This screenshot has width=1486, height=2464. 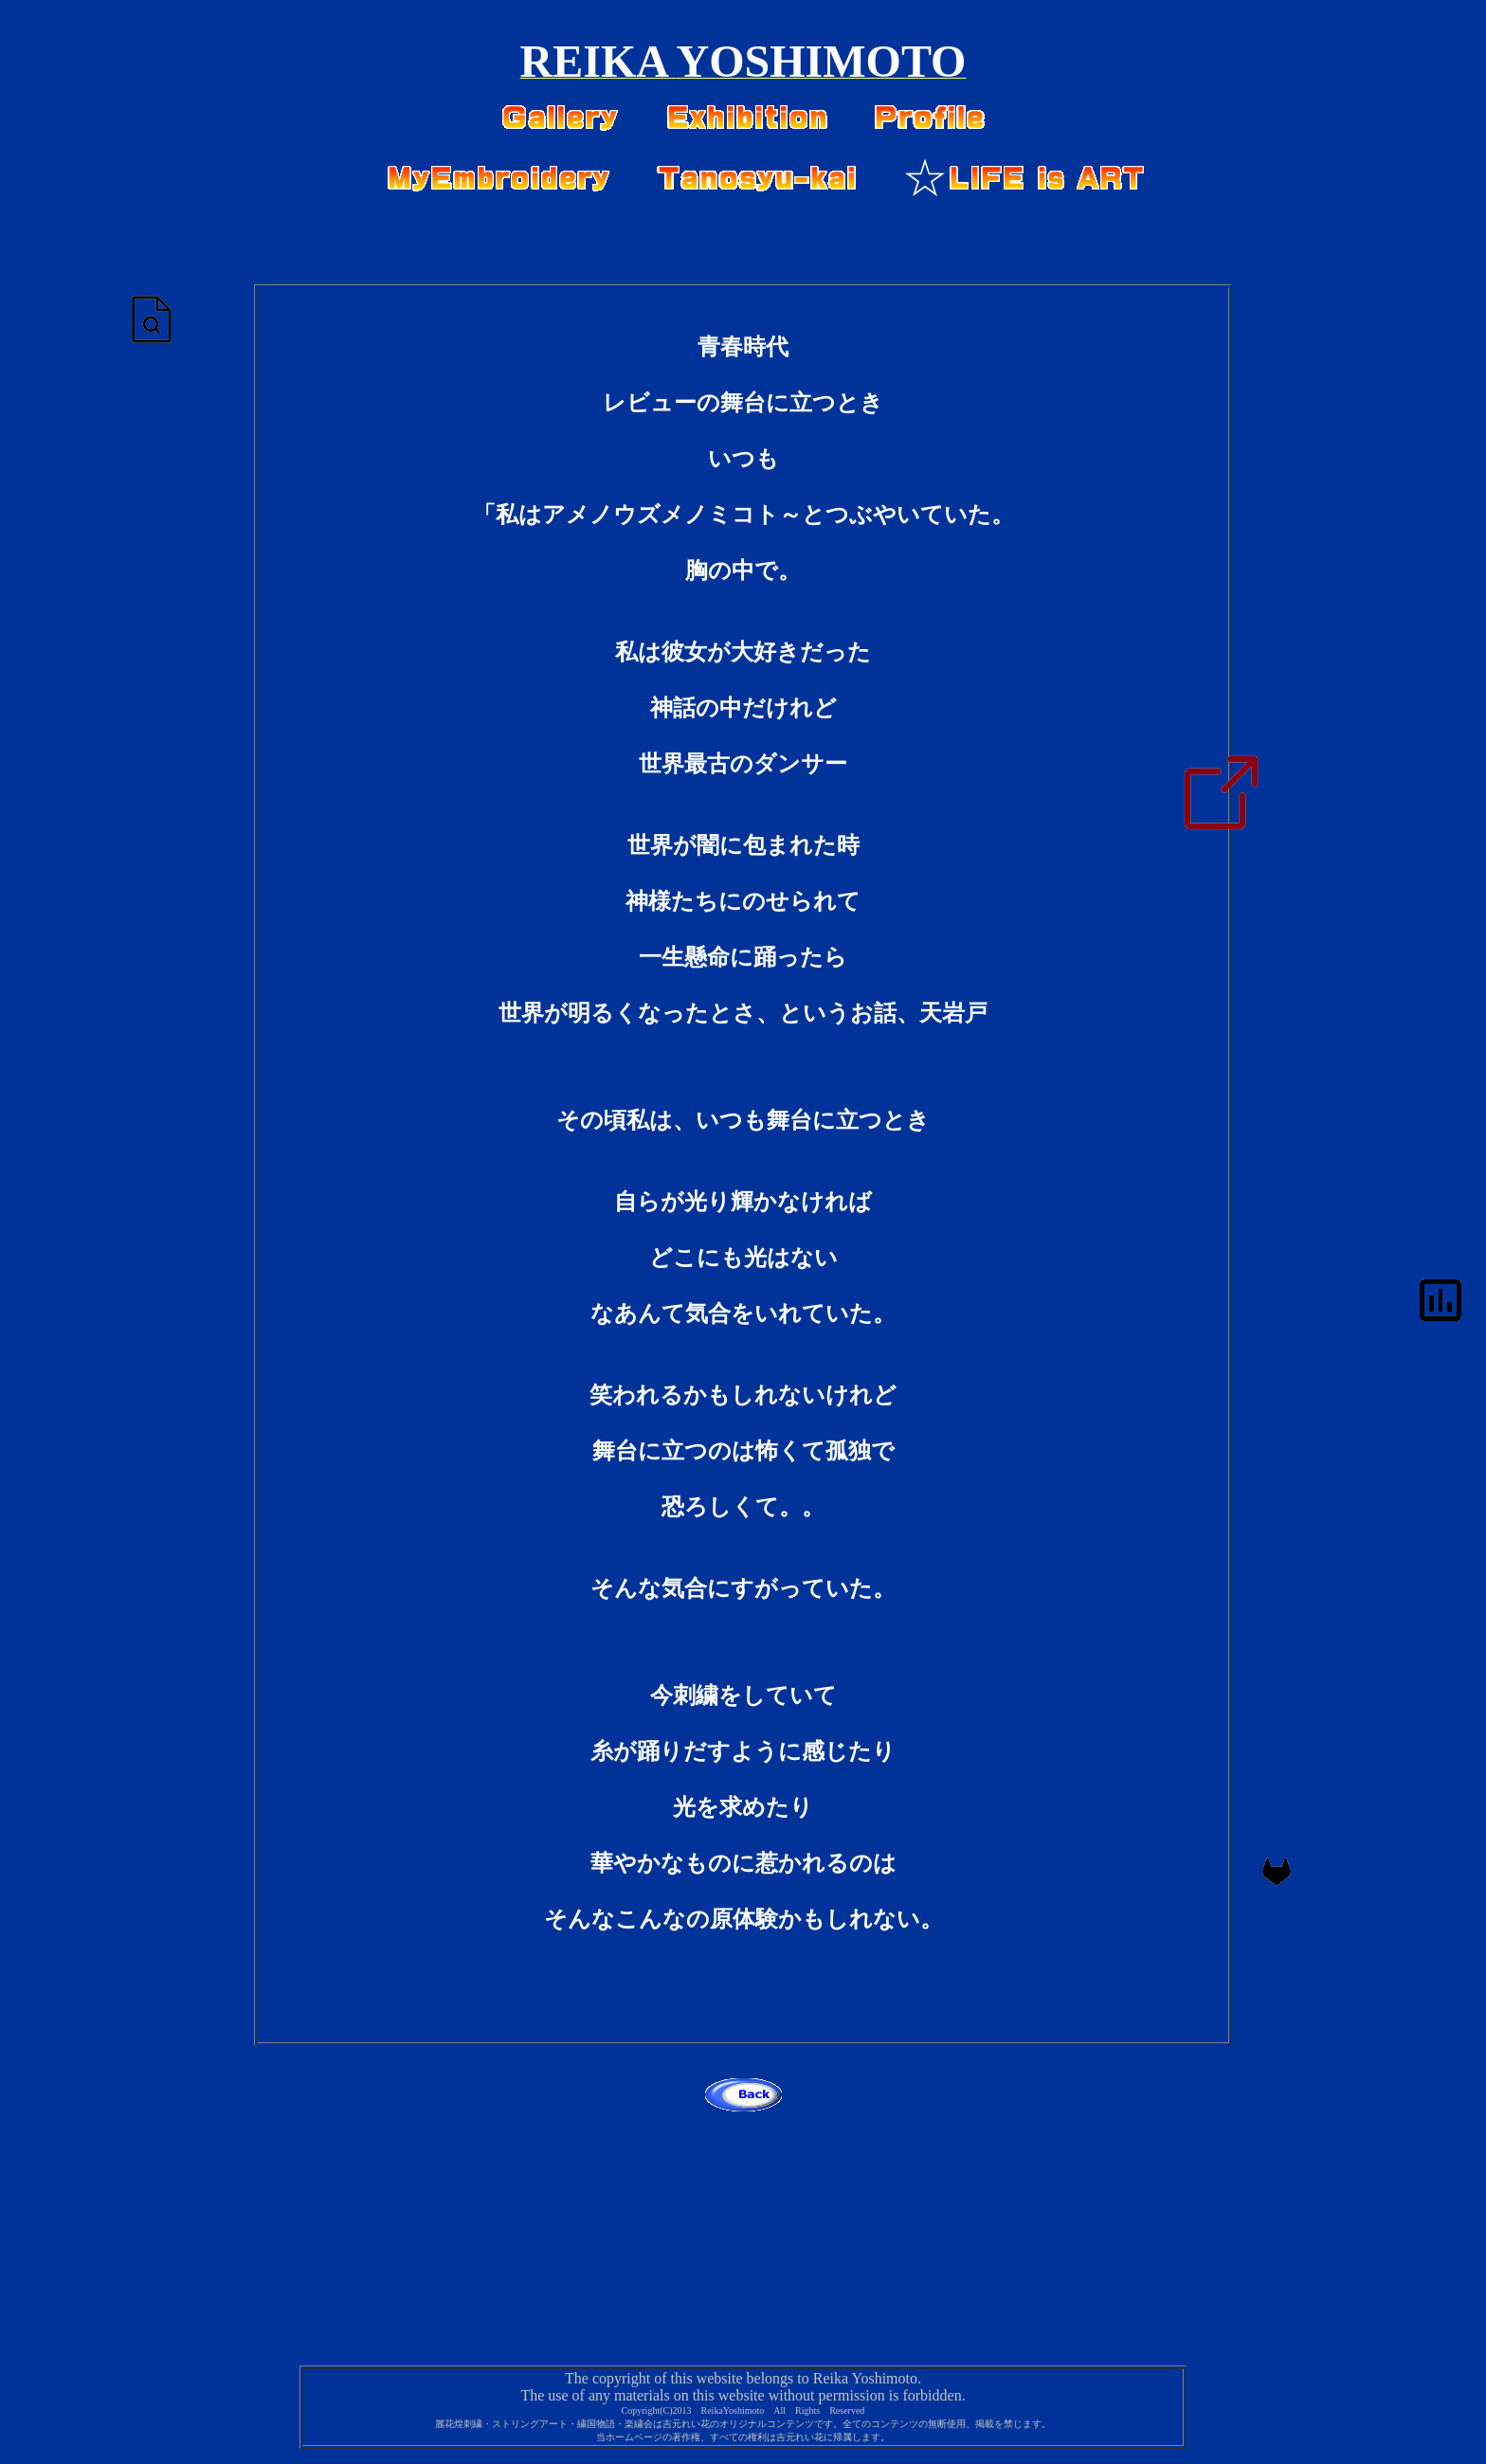 I want to click on search within a document, so click(x=152, y=319).